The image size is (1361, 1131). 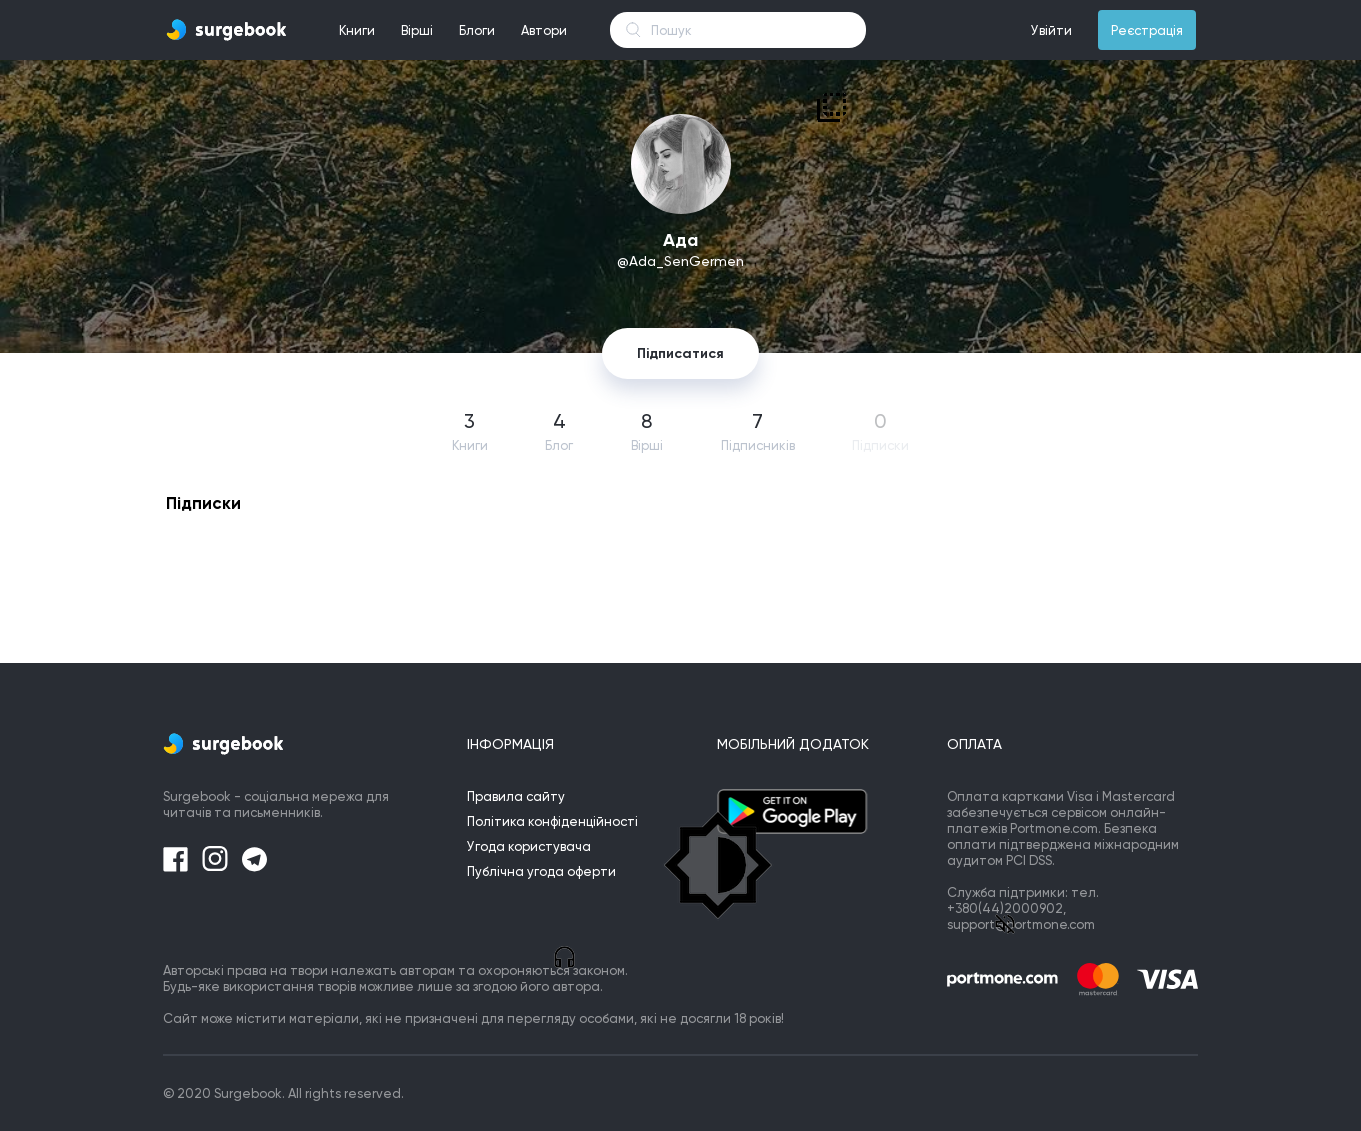 I want to click on access audio or voice settings, so click(x=564, y=958).